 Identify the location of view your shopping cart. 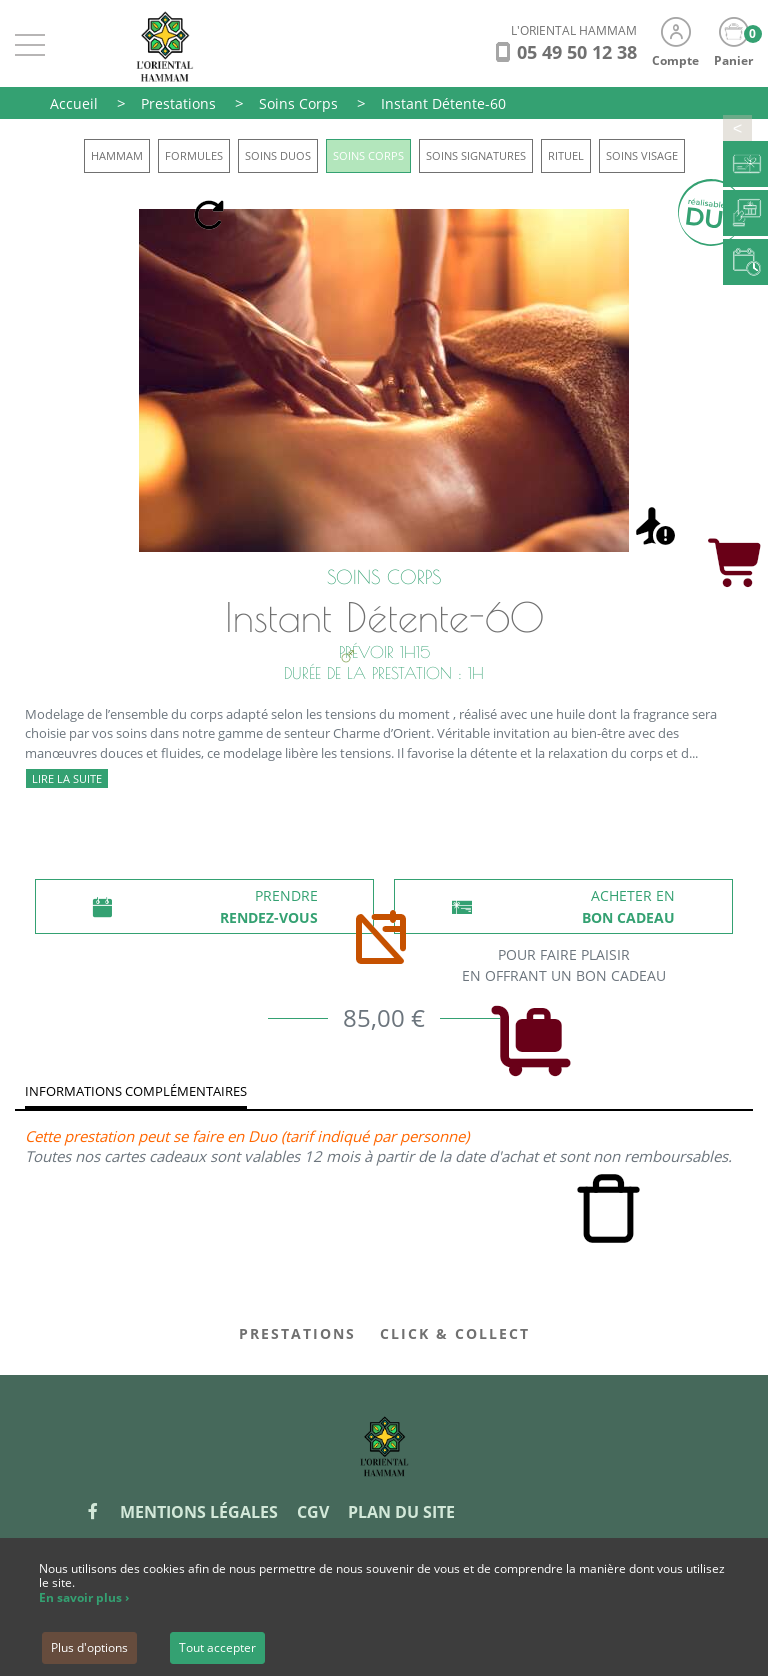
(737, 563).